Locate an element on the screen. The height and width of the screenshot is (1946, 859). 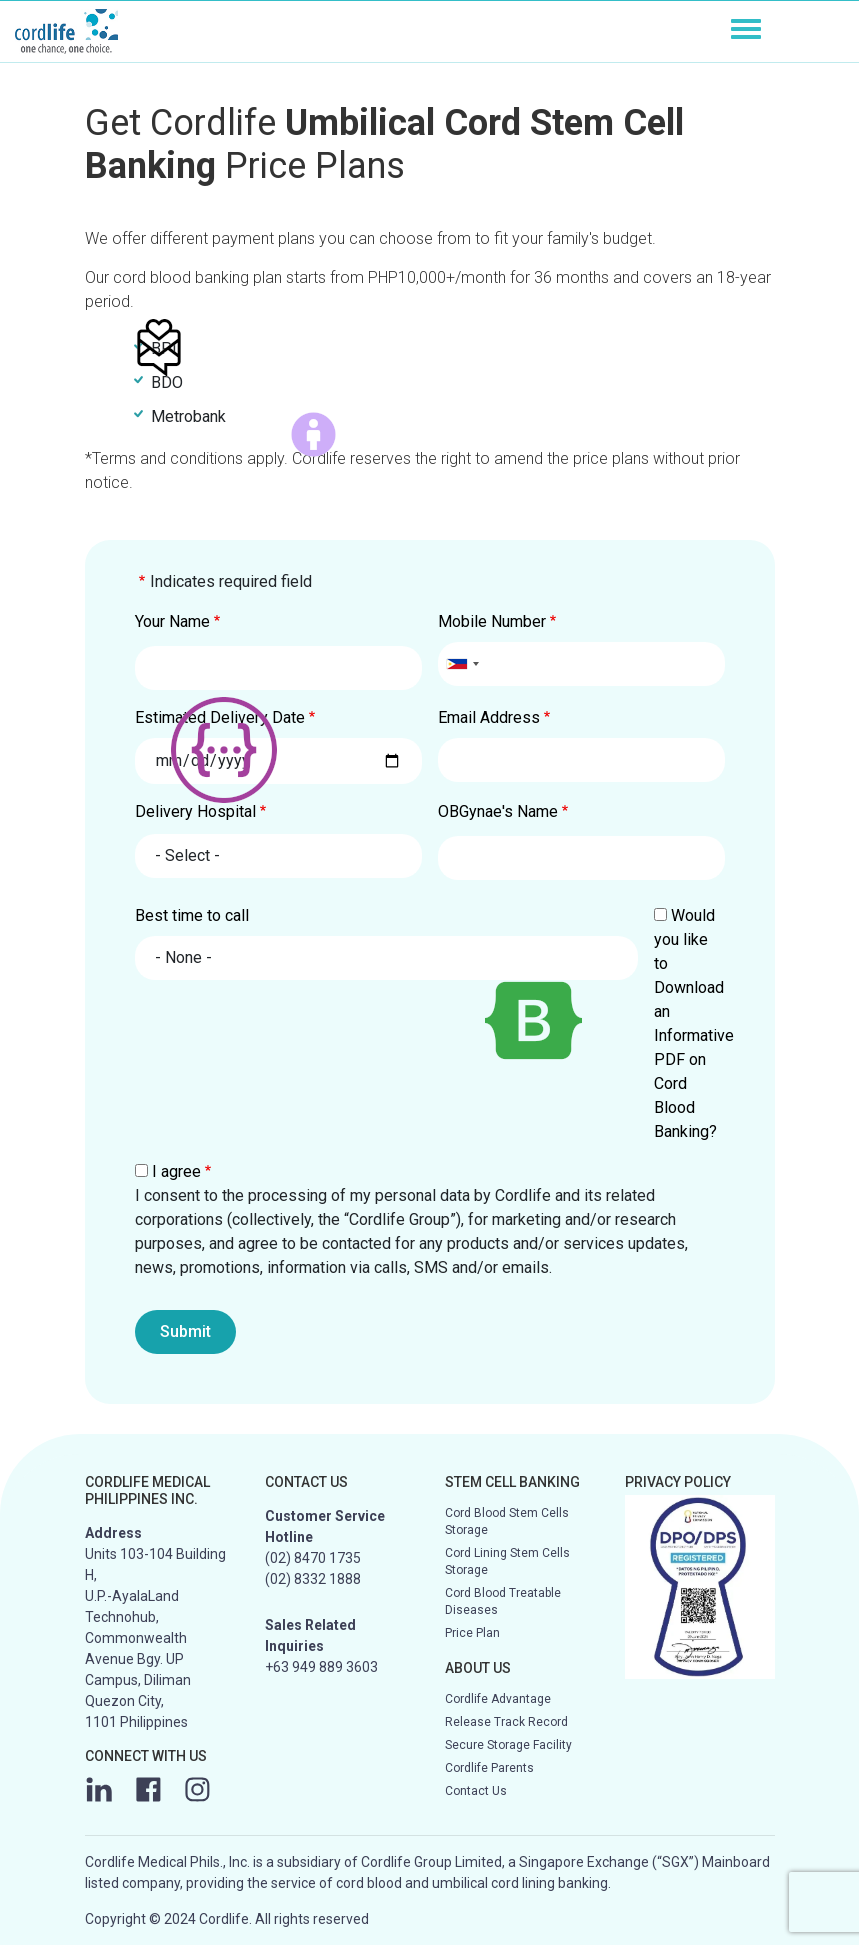
Swagger API documentation tool logo is located at coordinates (224, 750).